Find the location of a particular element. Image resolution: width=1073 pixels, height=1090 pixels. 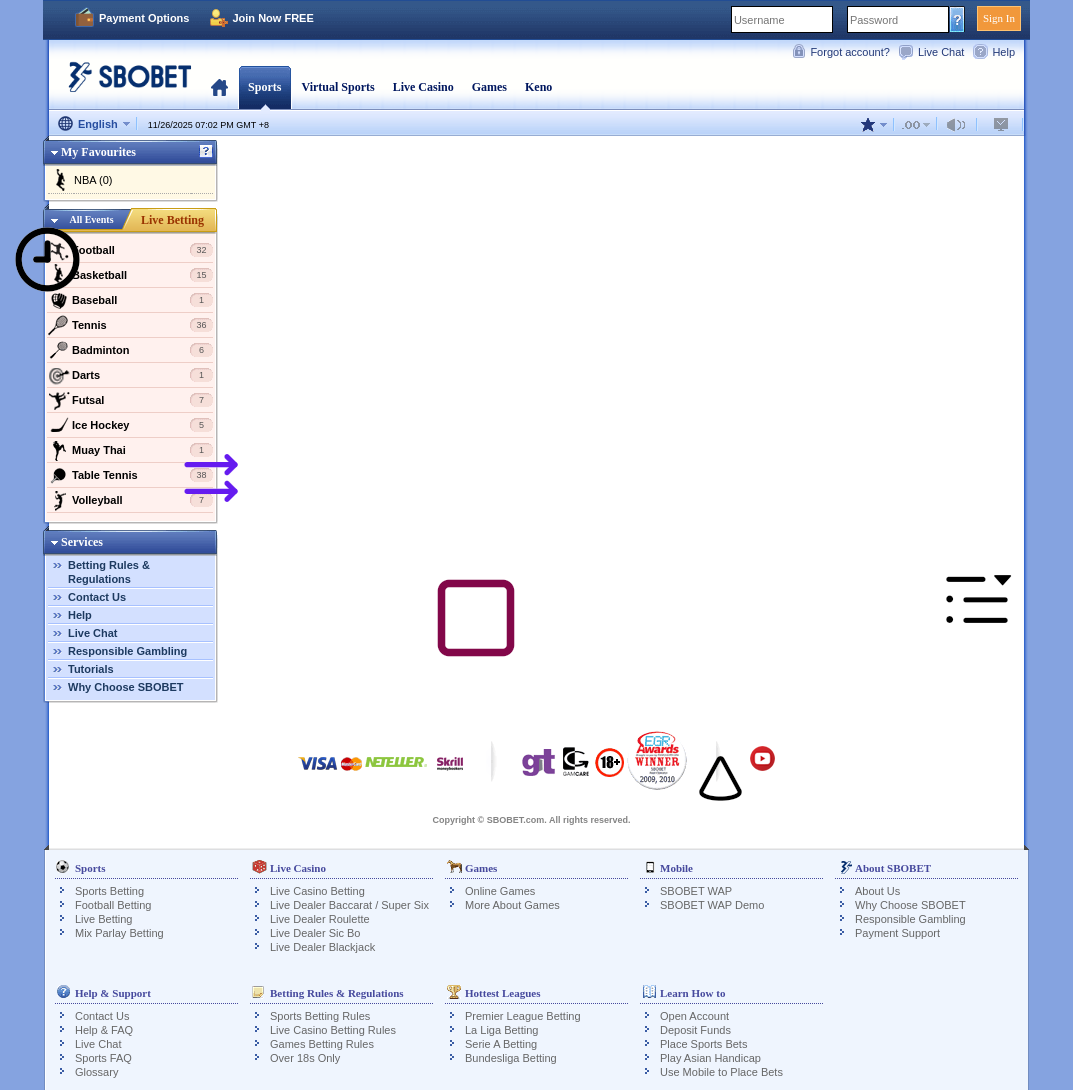

view current time is located at coordinates (47, 259).